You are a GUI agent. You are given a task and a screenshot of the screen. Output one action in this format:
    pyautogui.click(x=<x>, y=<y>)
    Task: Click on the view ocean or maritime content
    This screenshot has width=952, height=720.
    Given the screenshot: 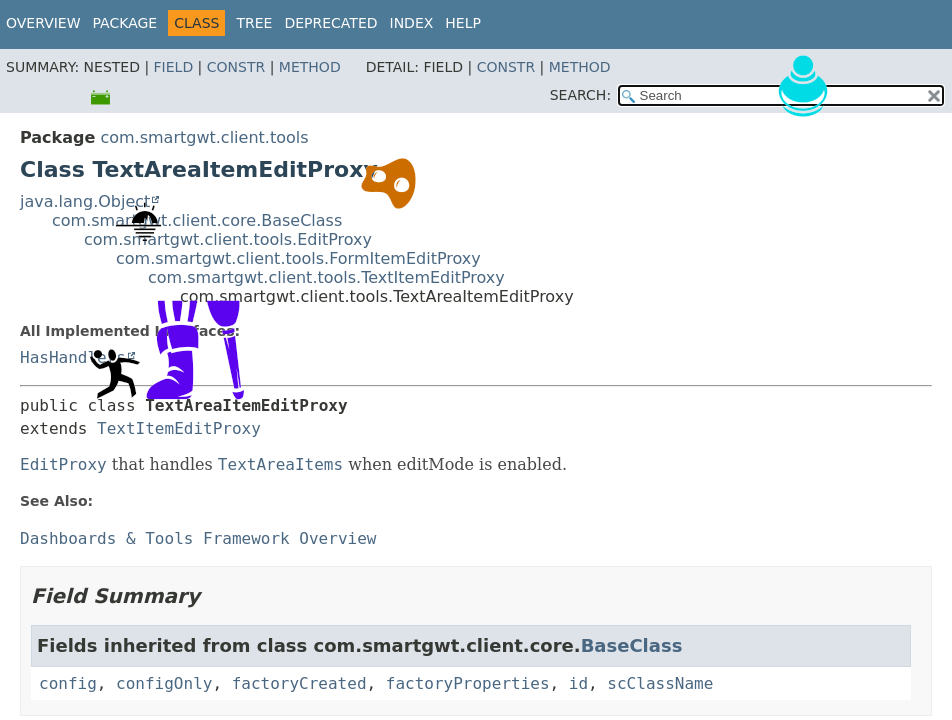 What is the action you would take?
    pyautogui.click(x=138, y=219)
    